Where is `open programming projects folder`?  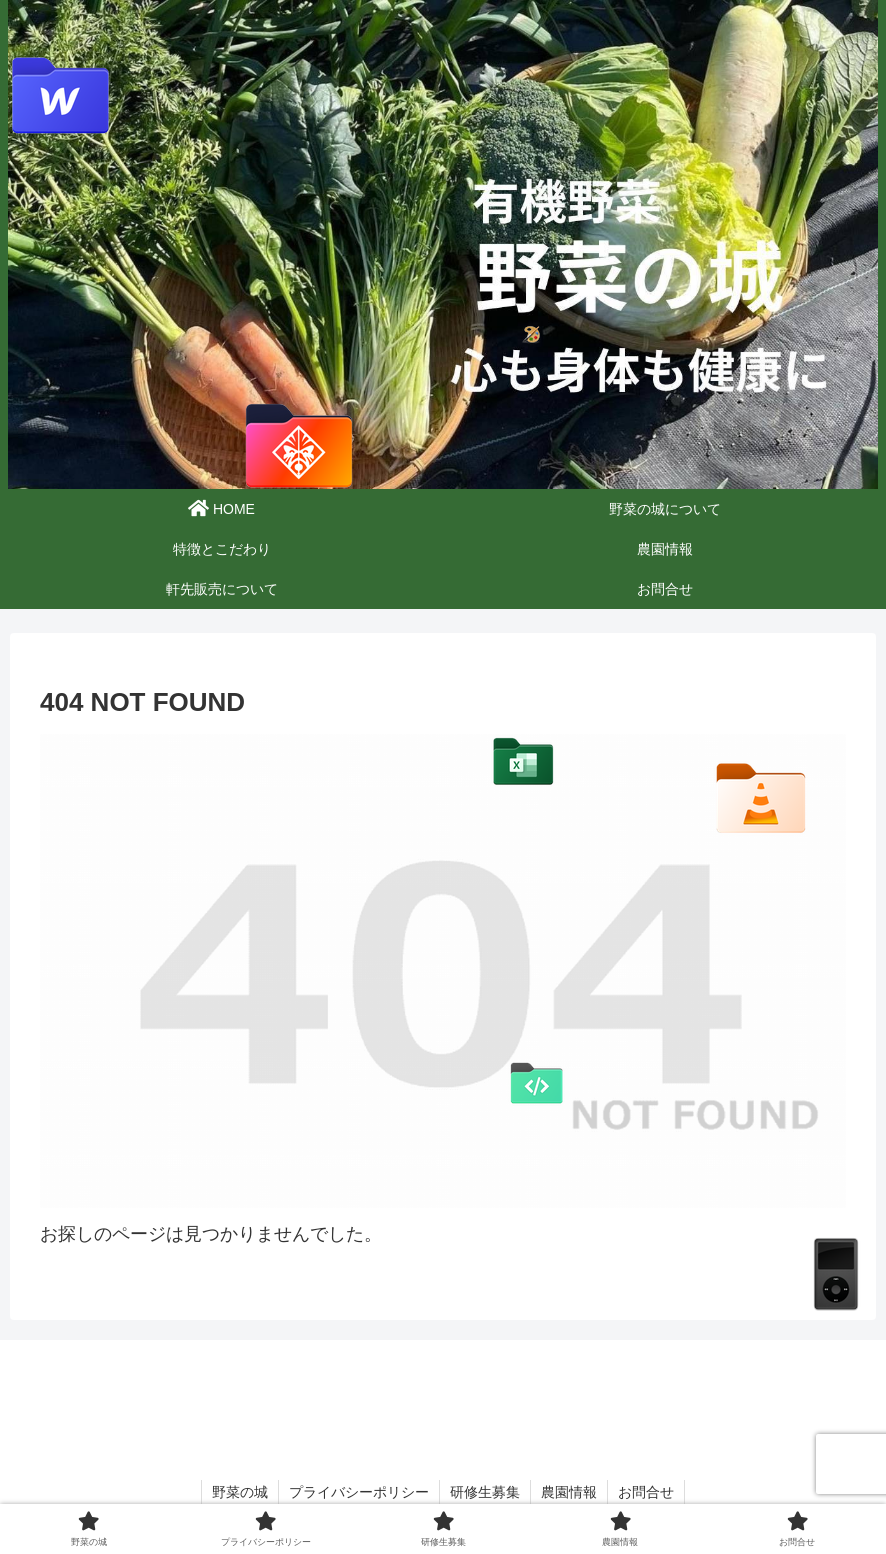 open programming projects folder is located at coordinates (536, 1084).